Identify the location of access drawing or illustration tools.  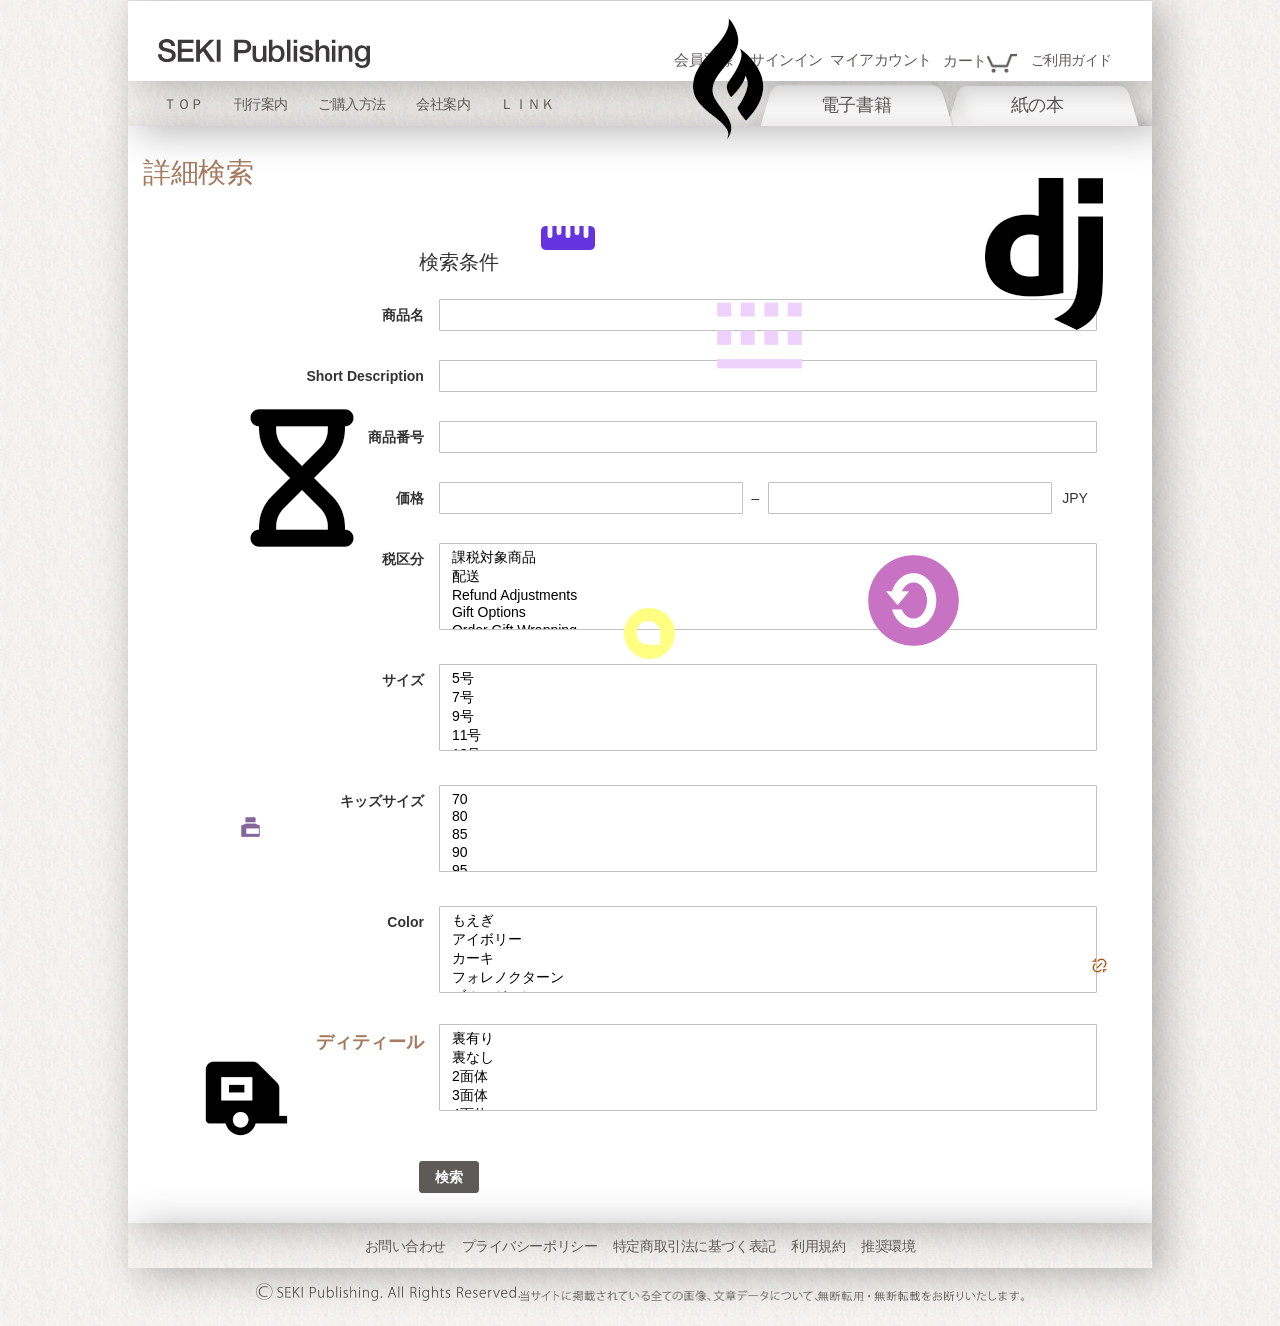
(250, 826).